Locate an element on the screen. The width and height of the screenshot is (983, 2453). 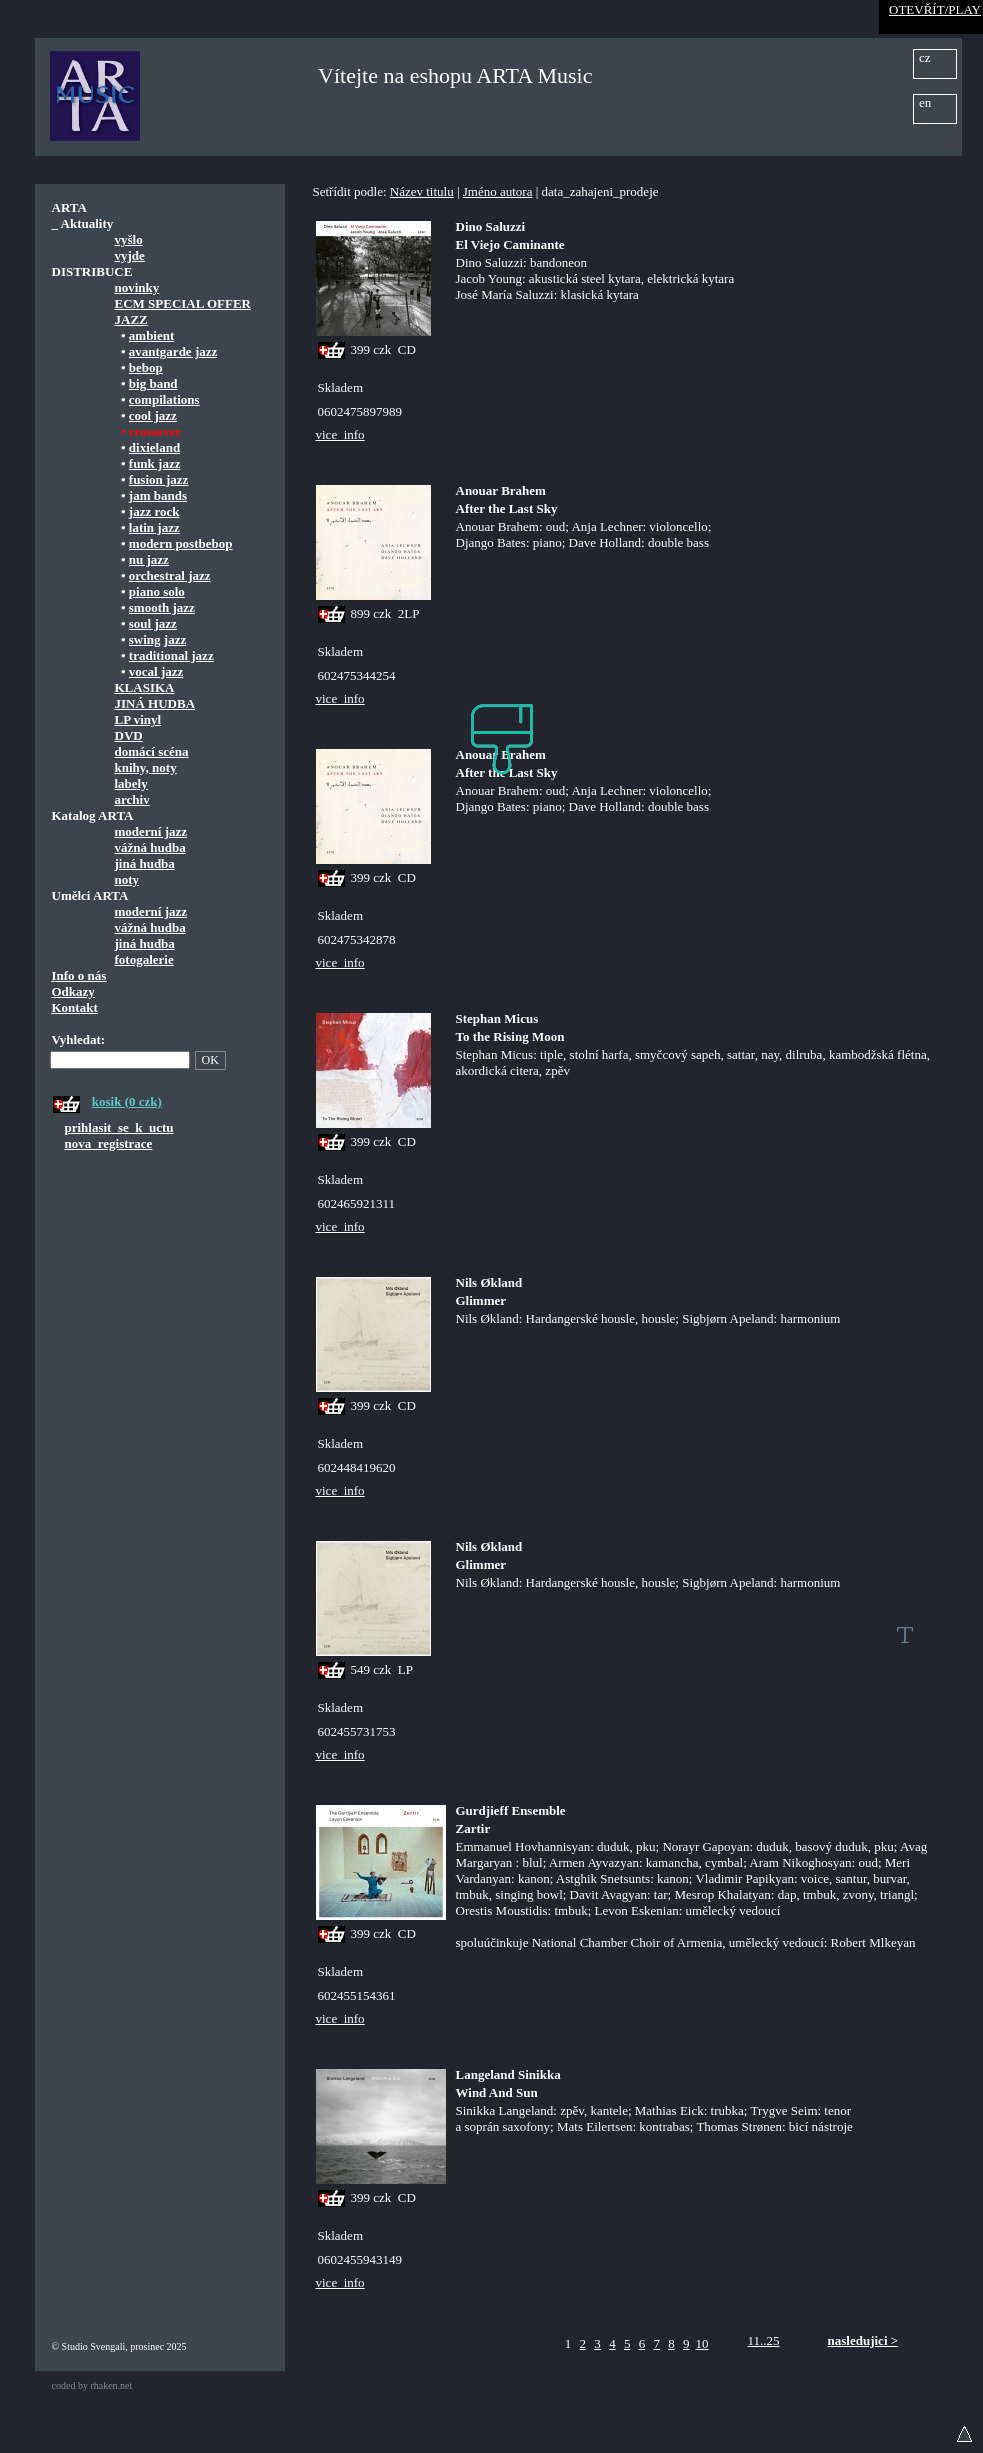
access painting or brush tools is located at coordinates (502, 738).